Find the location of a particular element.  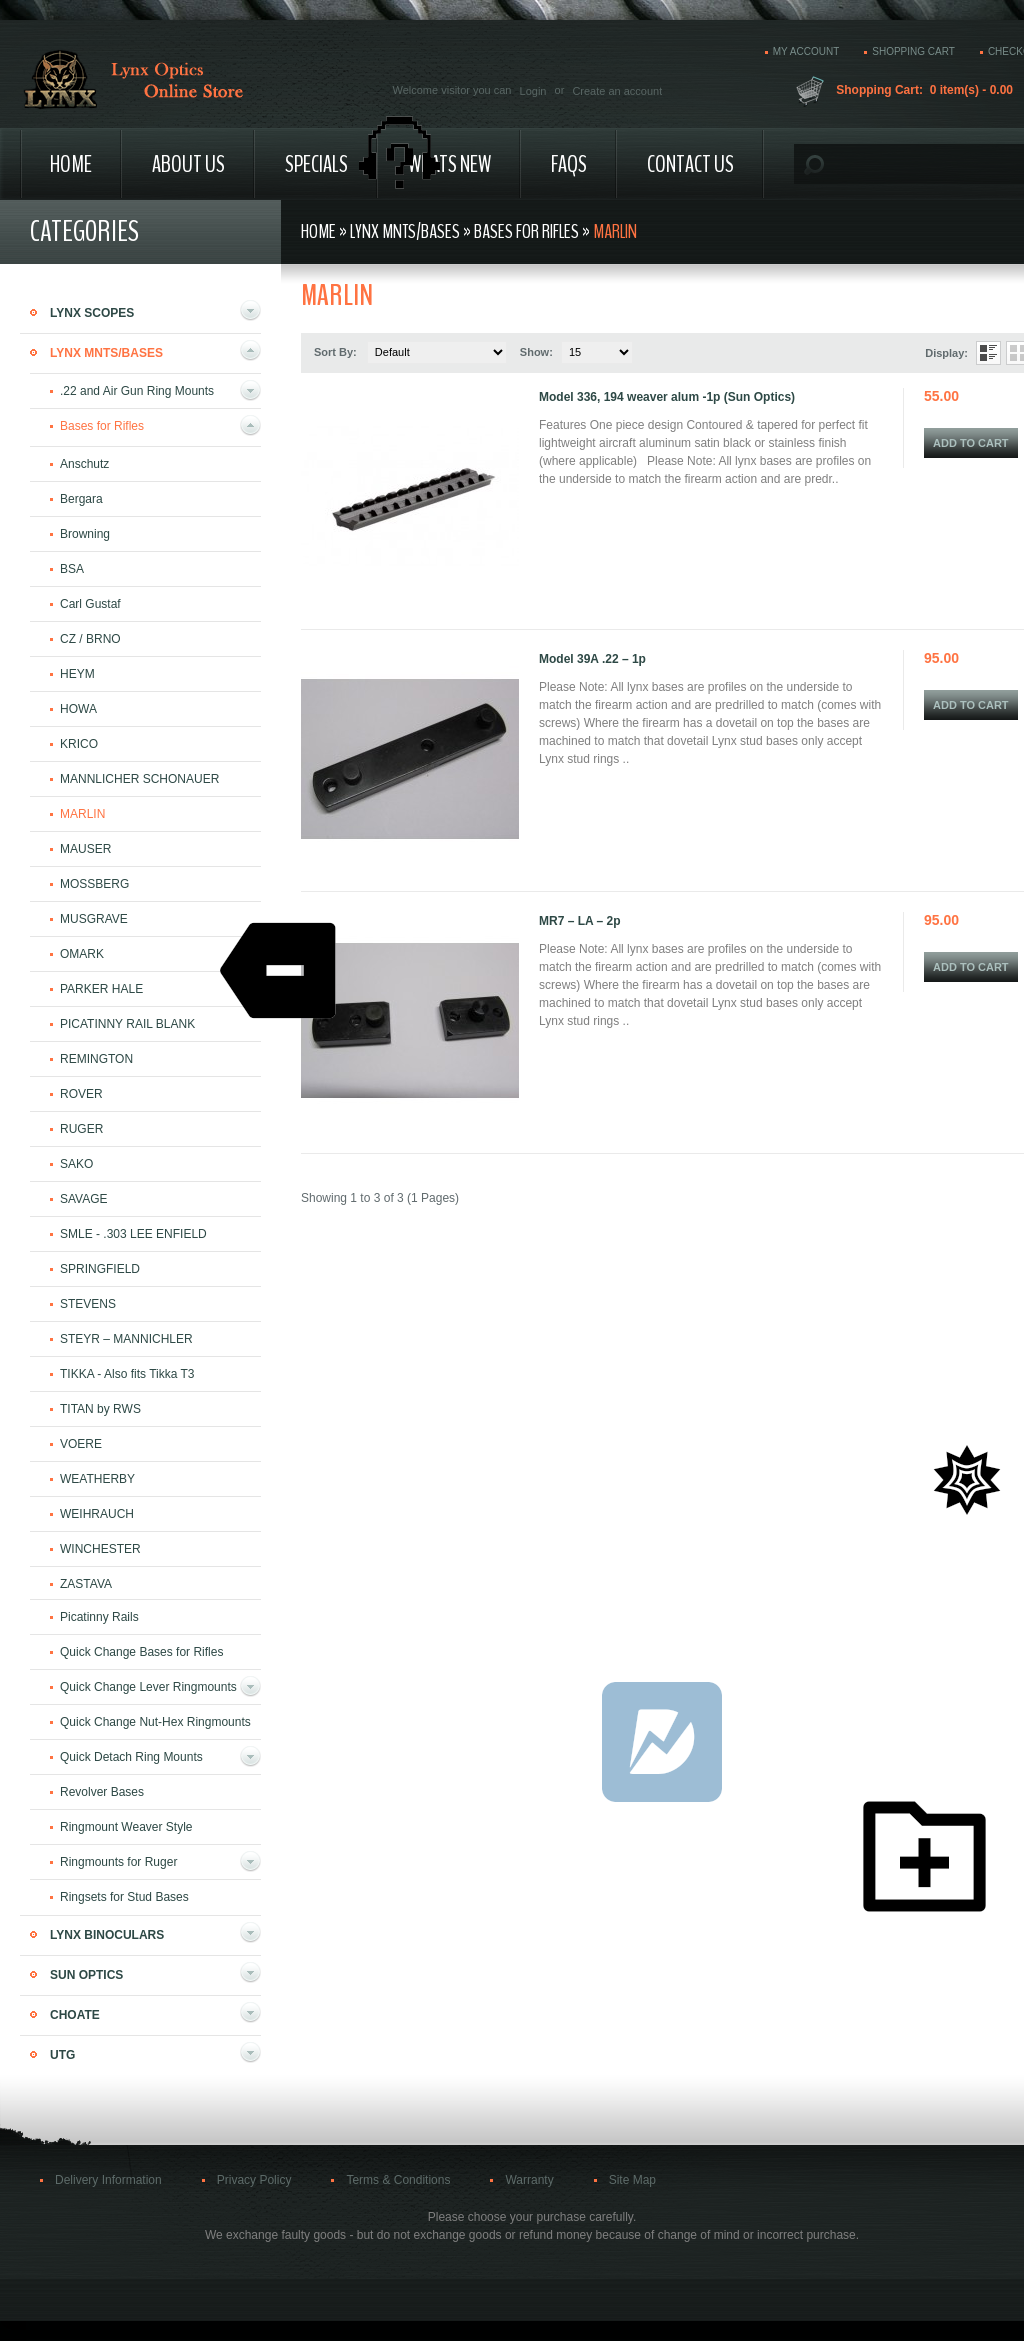

create a new folder is located at coordinates (924, 1856).